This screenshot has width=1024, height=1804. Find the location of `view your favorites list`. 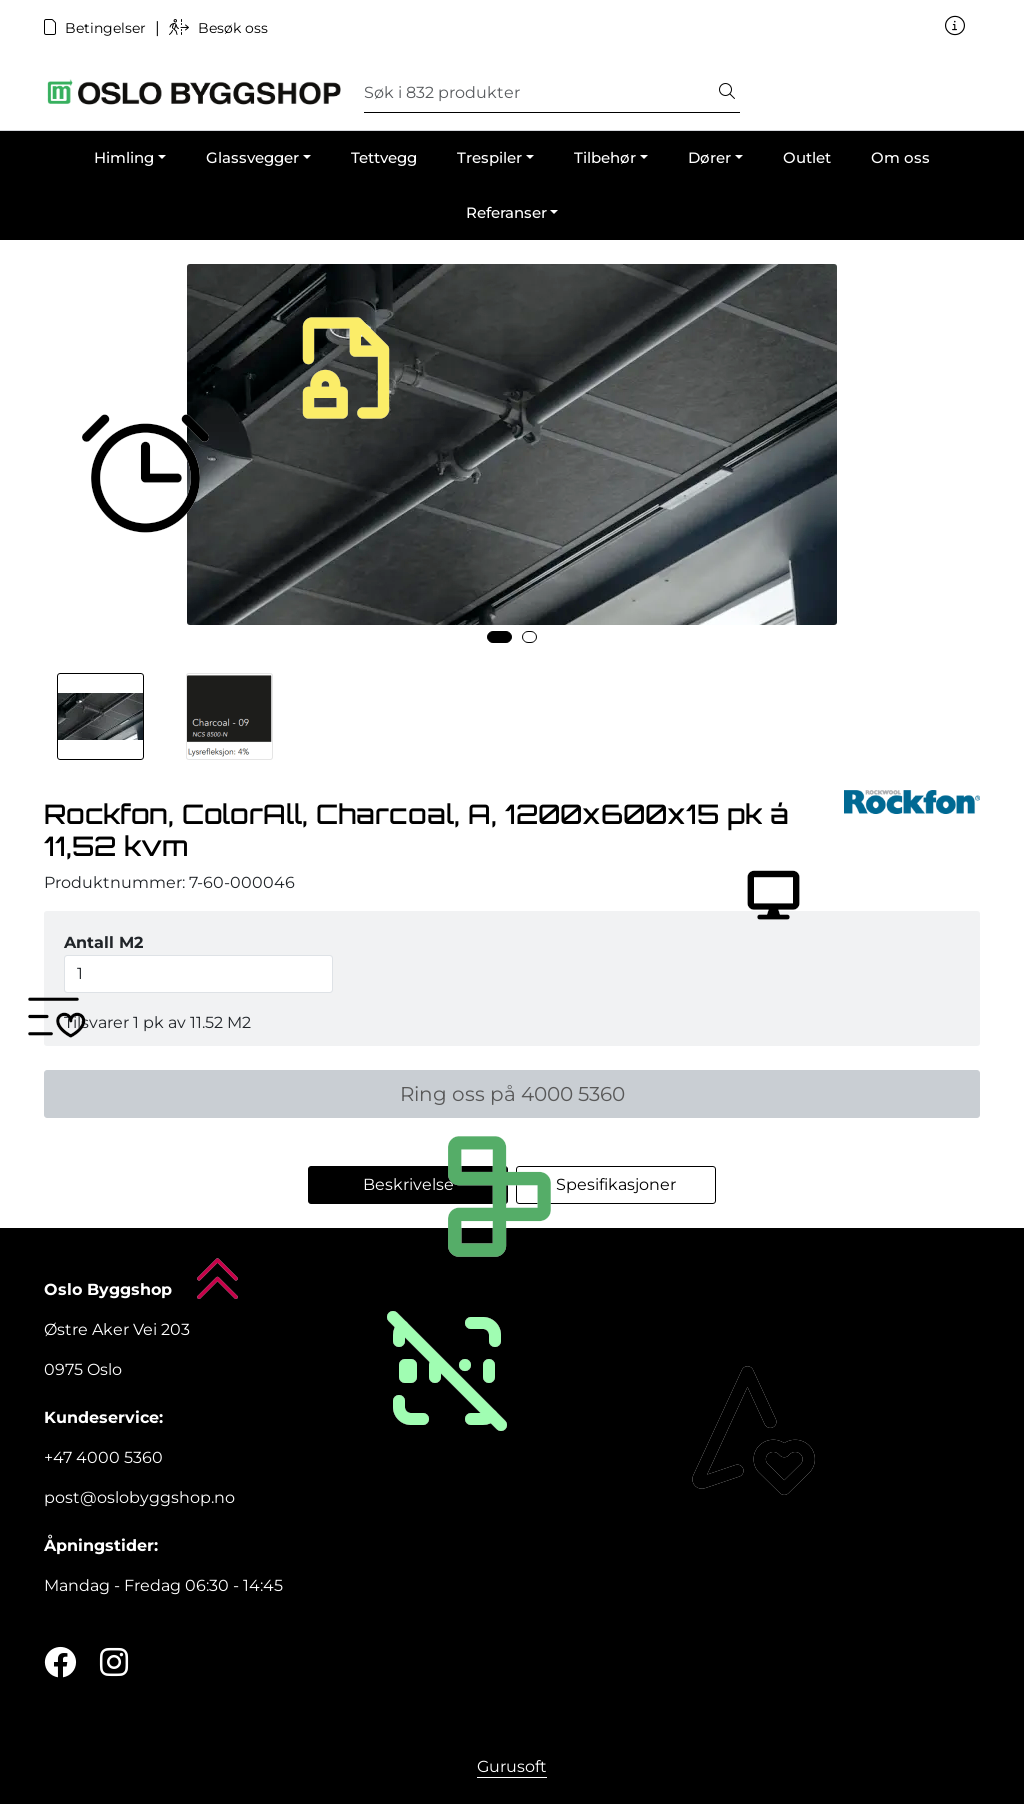

view your favorites list is located at coordinates (53, 1016).